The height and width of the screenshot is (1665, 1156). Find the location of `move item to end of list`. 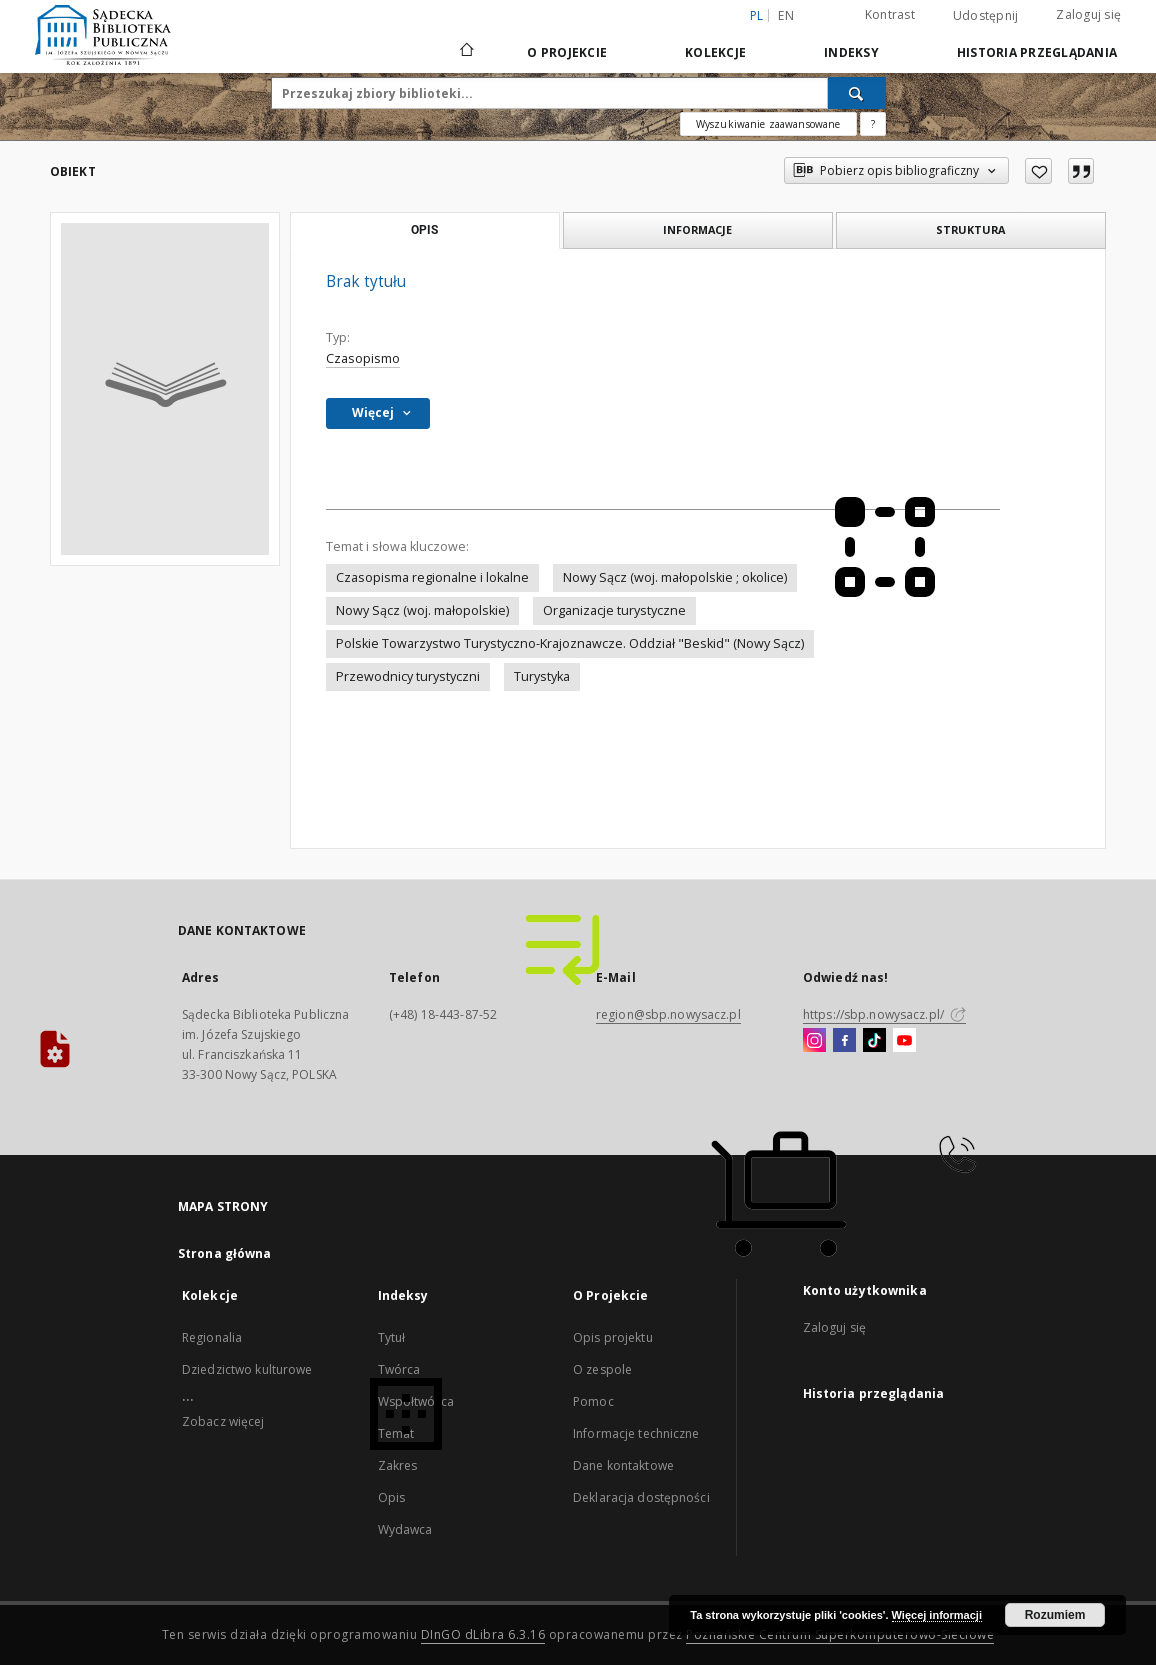

move item to end of list is located at coordinates (562, 944).